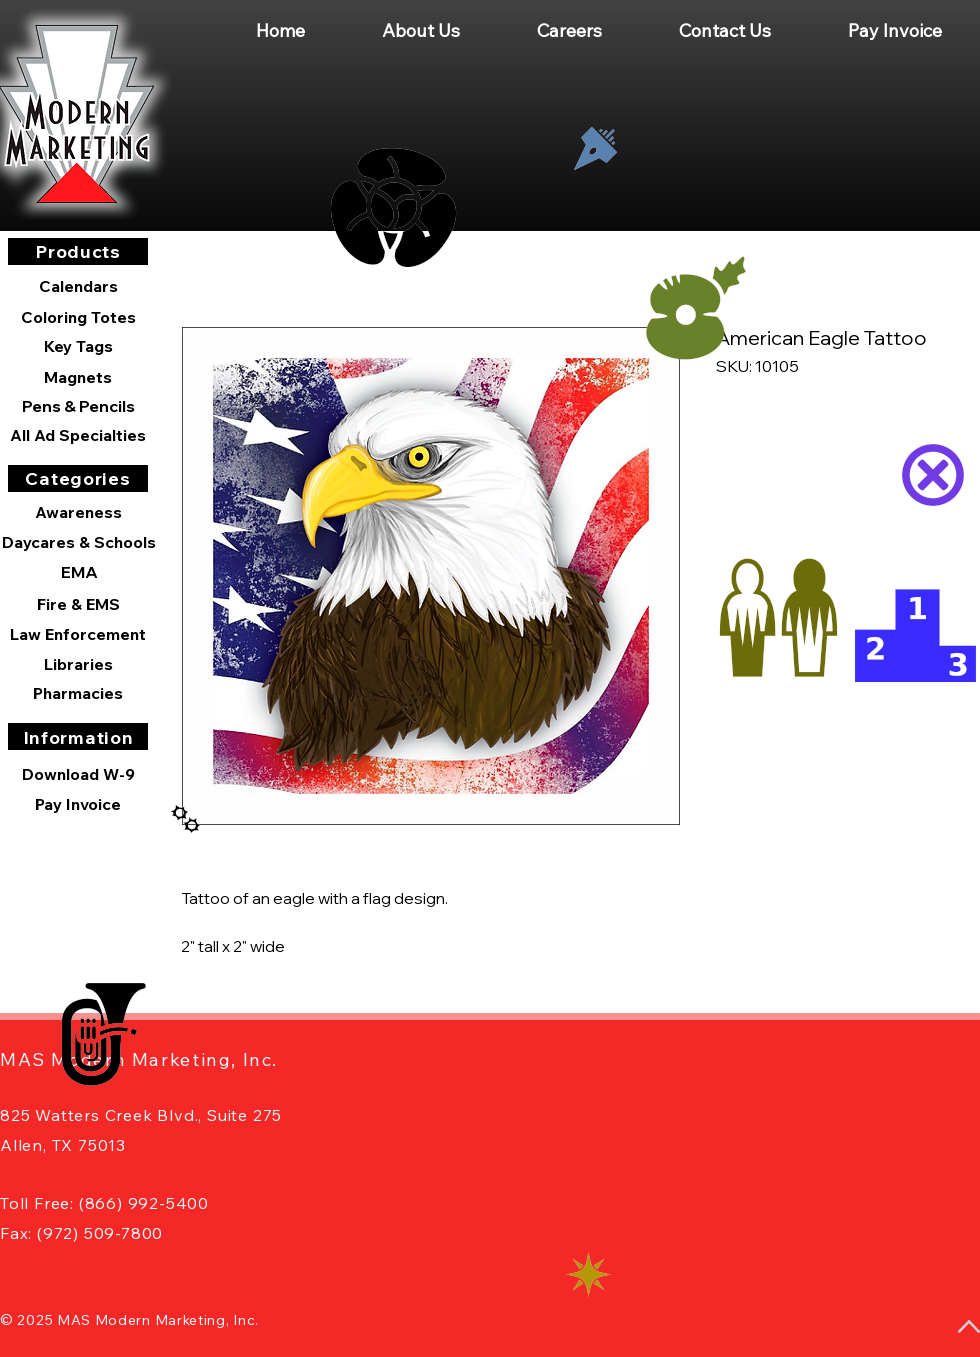  What do you see at coordinates (696, 308) in the screenshot?
I see `poppy flower icon for remembrance or memorial features` at bounding box center [696, 308].